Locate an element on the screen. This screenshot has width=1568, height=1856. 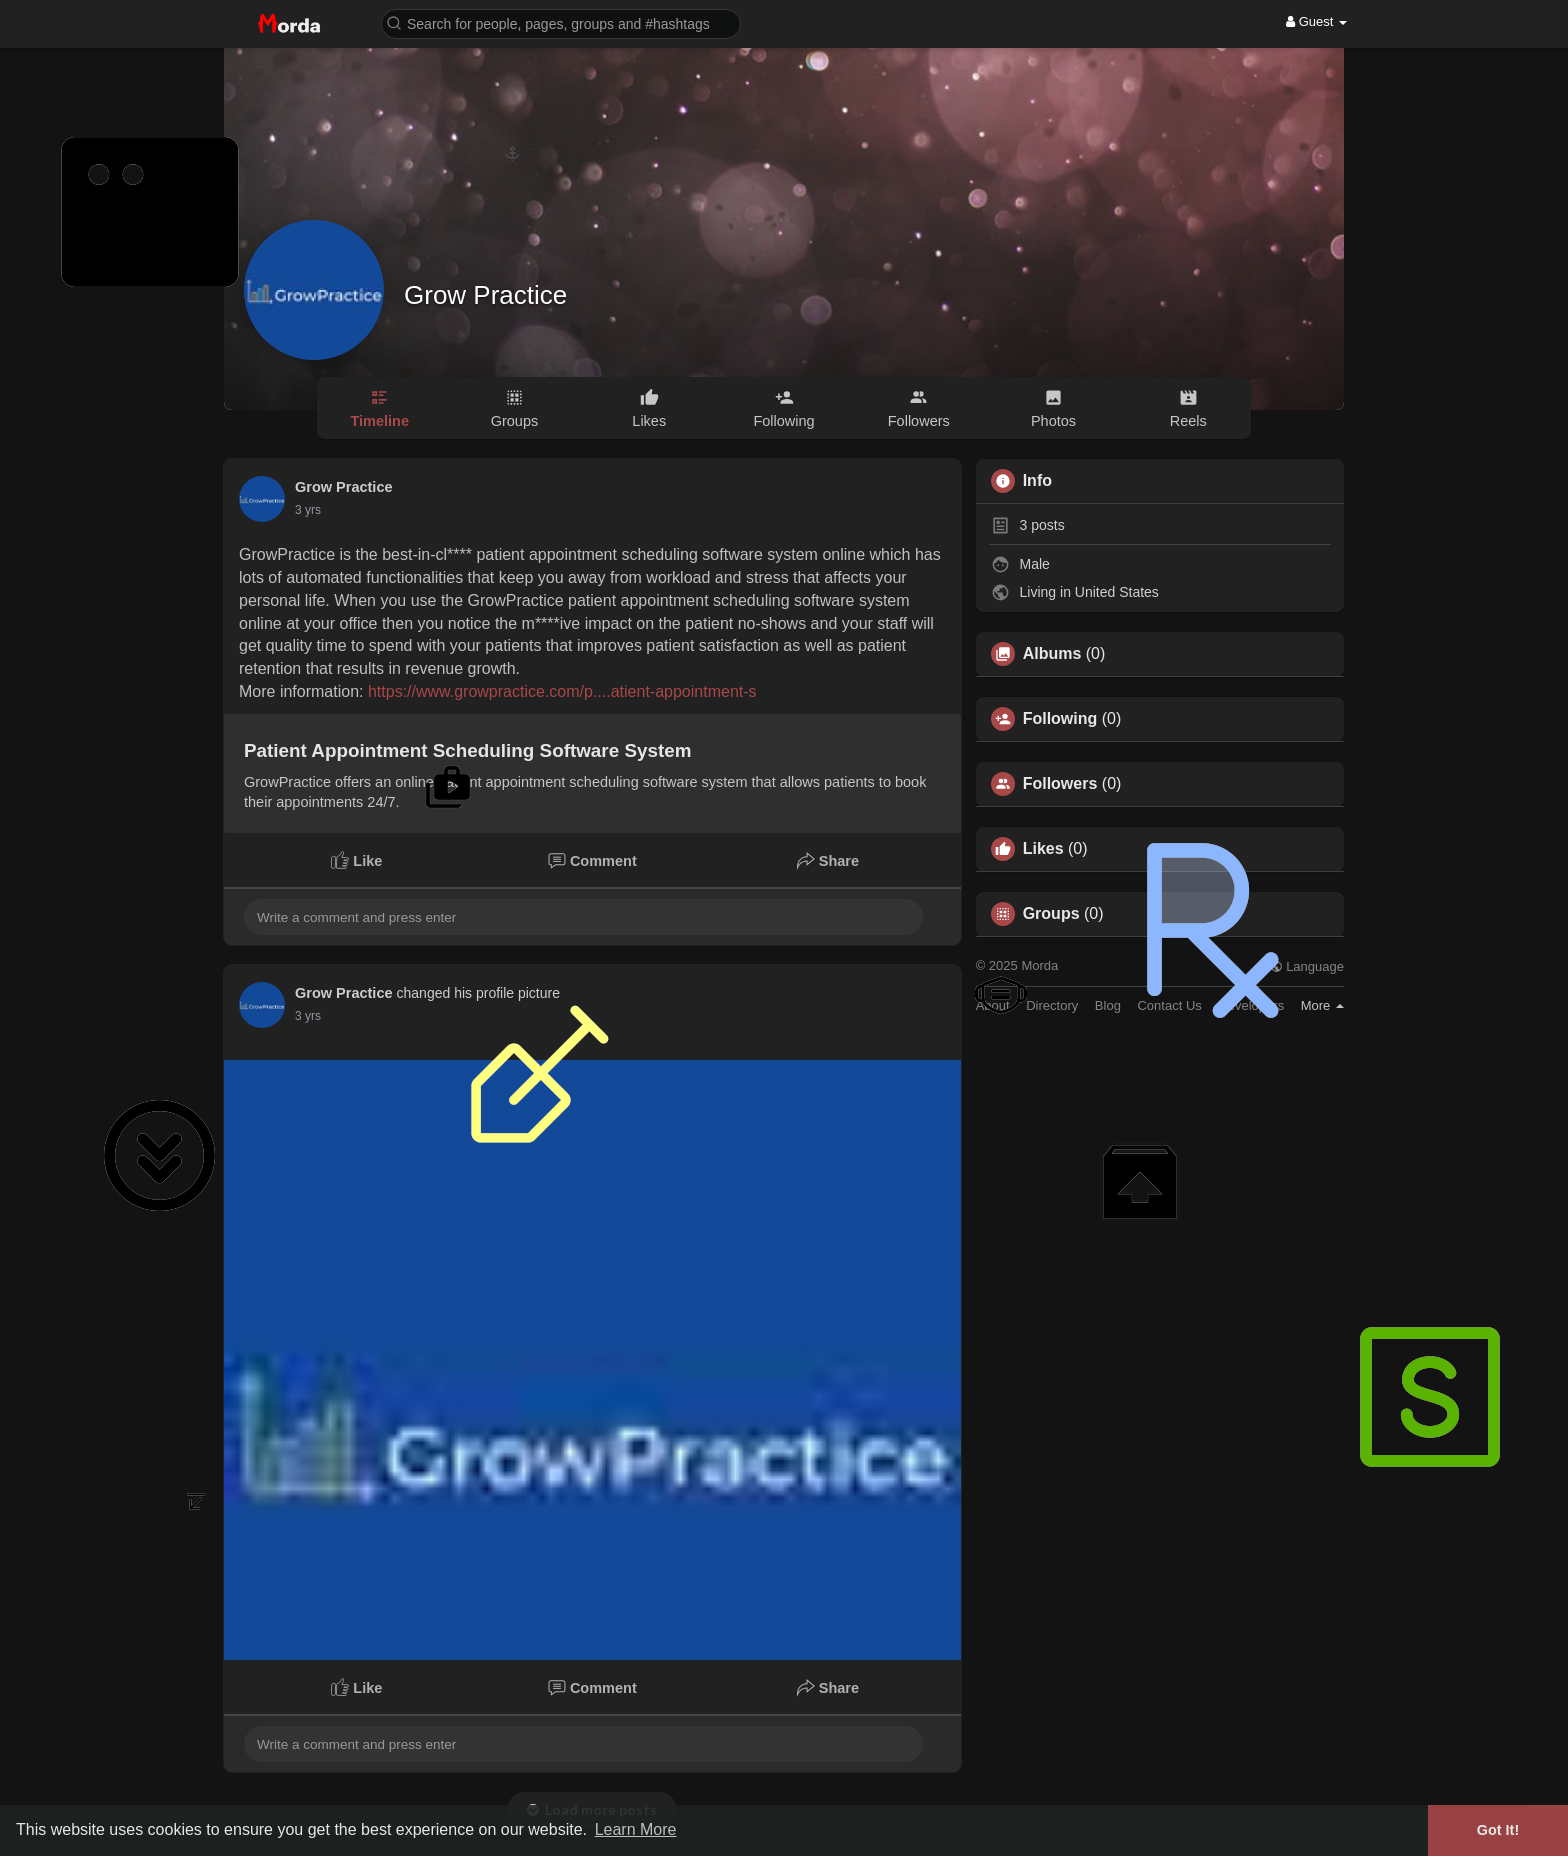
link to Stripe payment services is located at coordinates (1430, 1397).